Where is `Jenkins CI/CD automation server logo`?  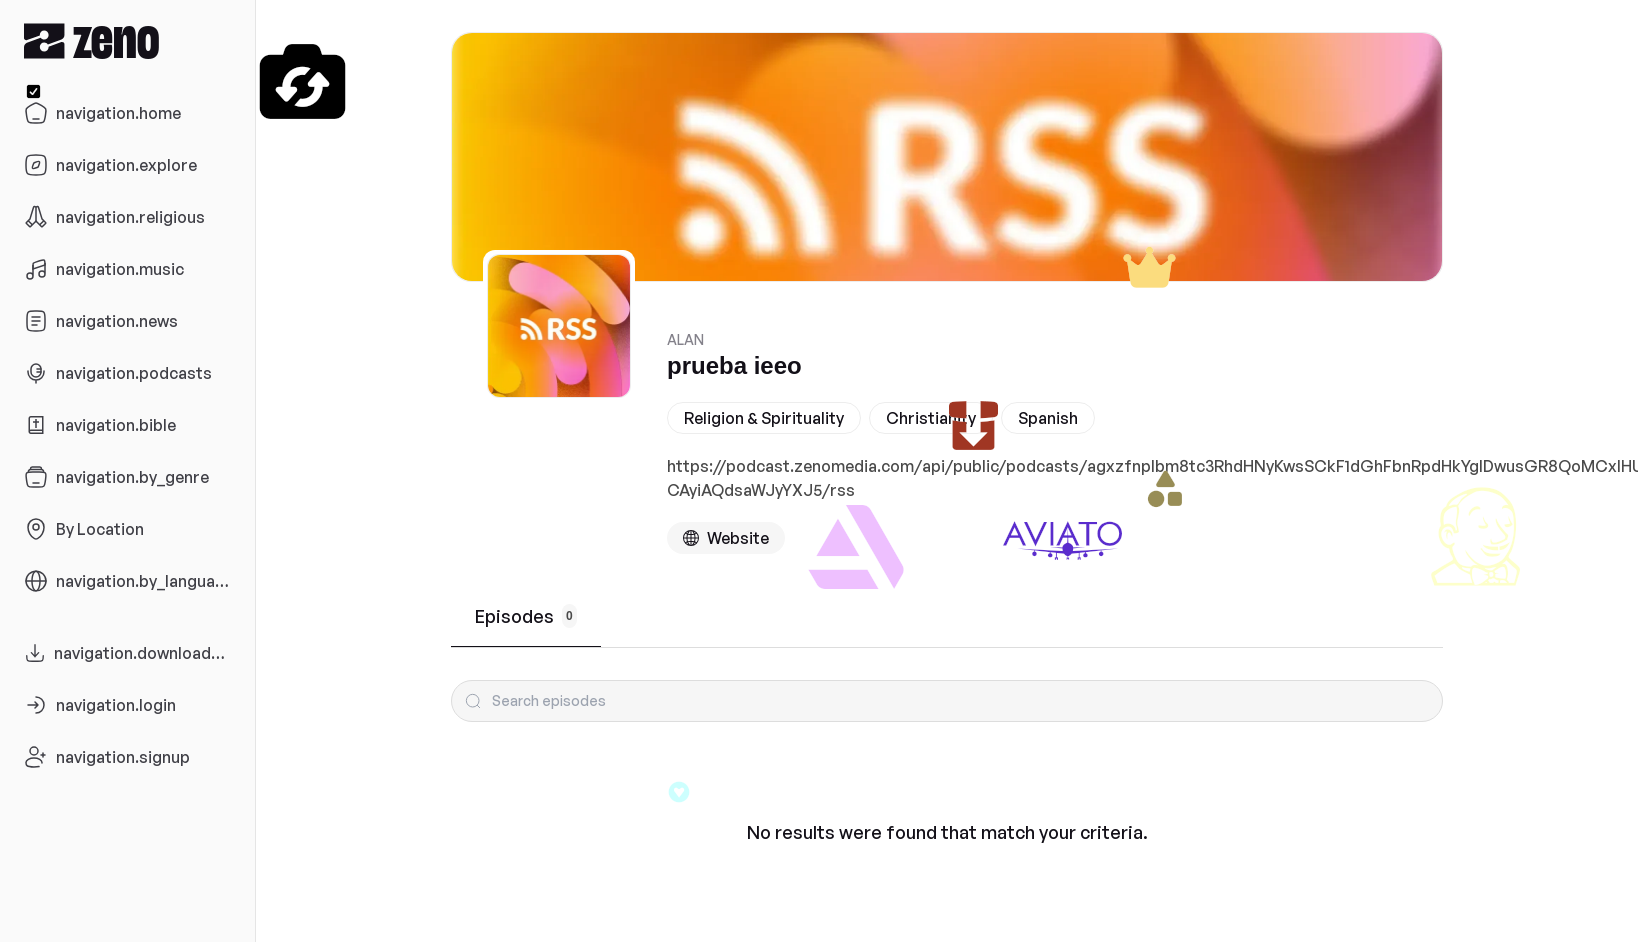
Jenkins CI/CD automation server logo is located at coordinates (1475, 536).